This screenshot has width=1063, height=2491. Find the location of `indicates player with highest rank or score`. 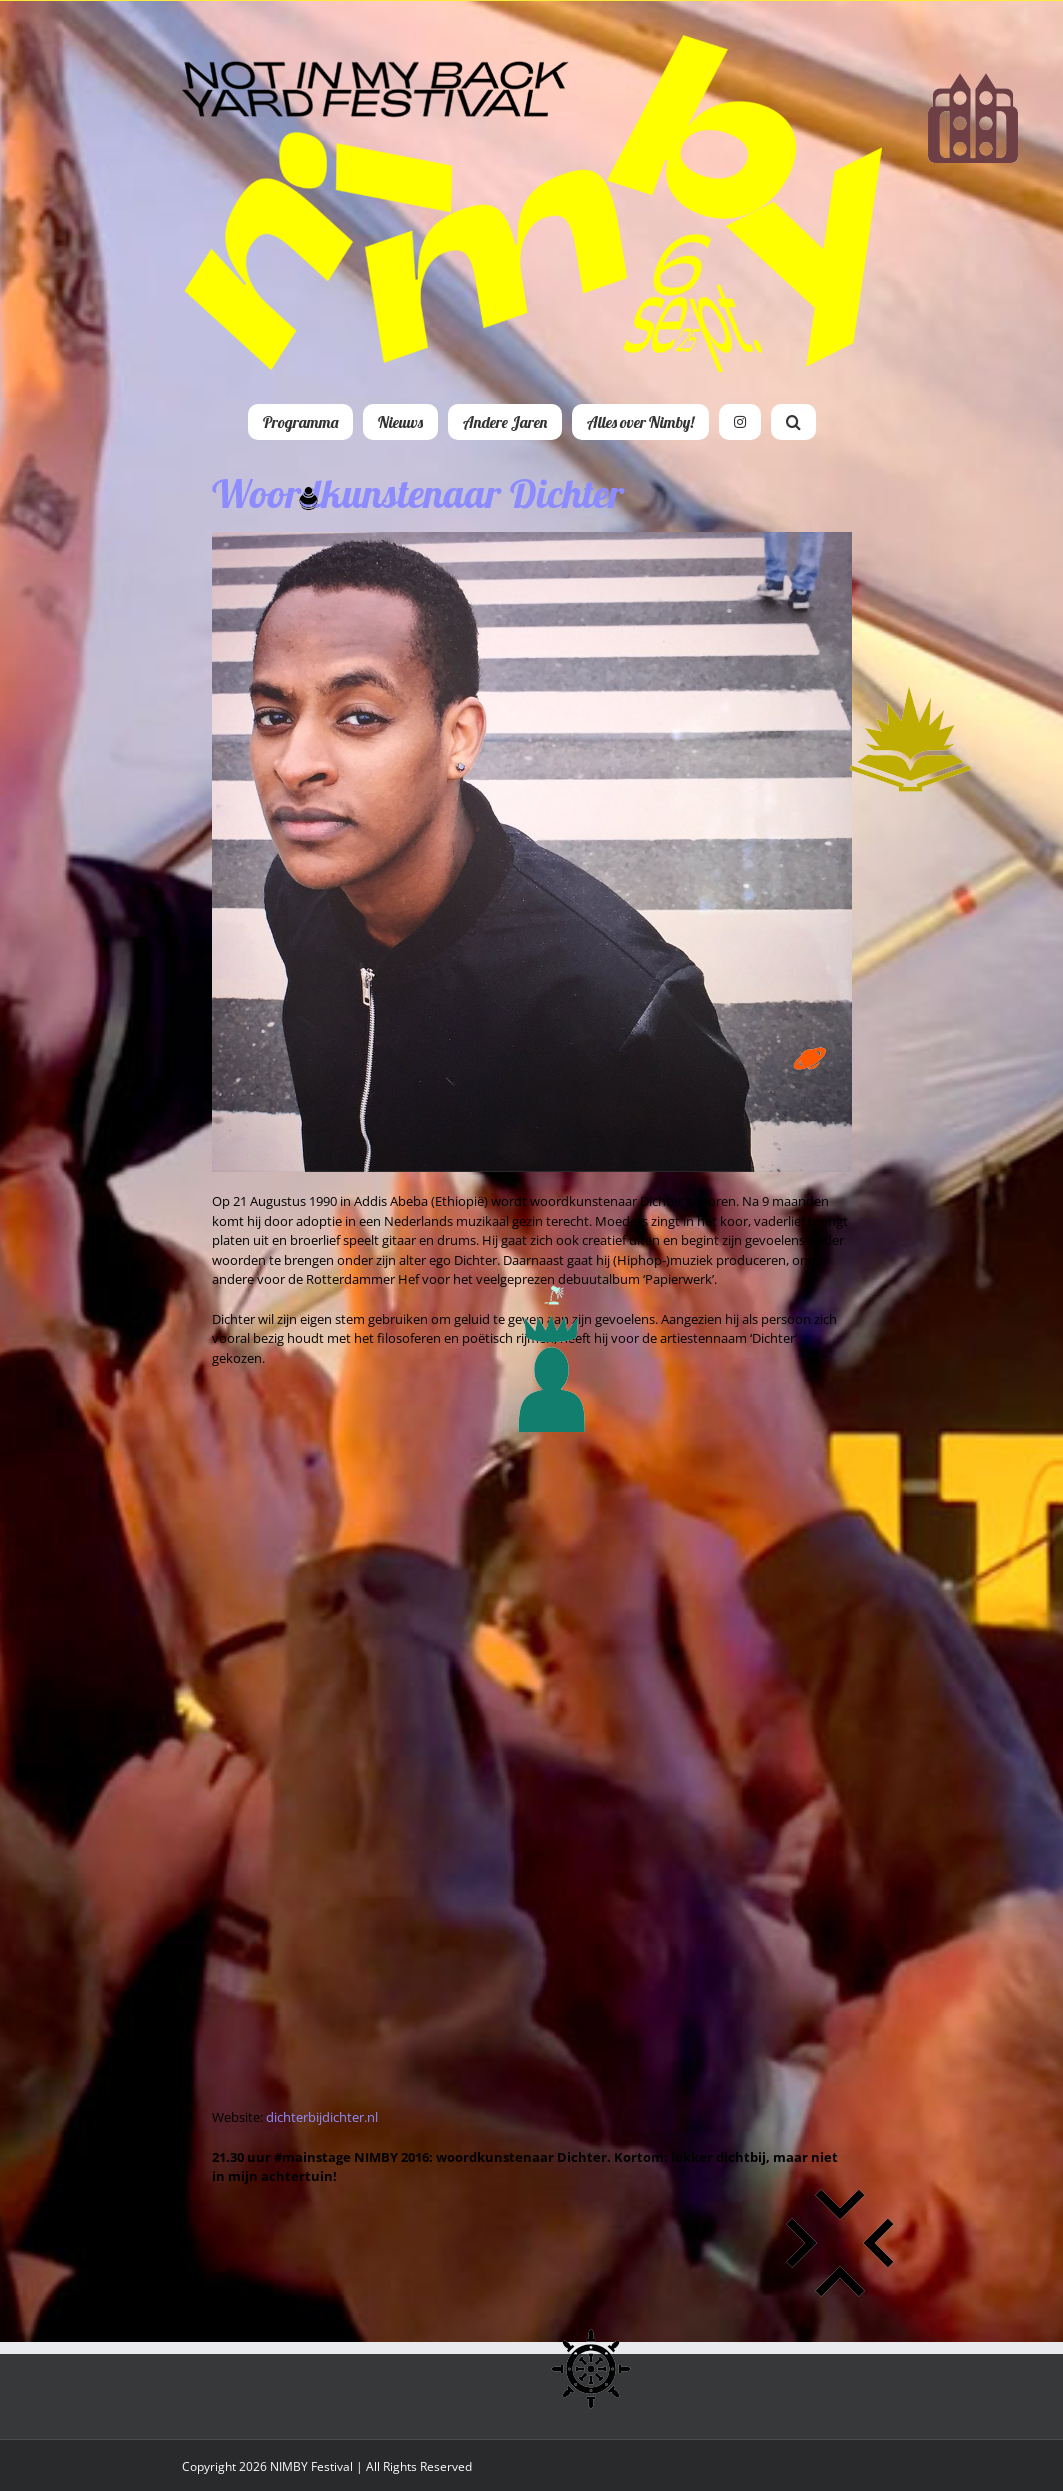

indicates player with highest rank or score is located at coordinates (551, 1373).